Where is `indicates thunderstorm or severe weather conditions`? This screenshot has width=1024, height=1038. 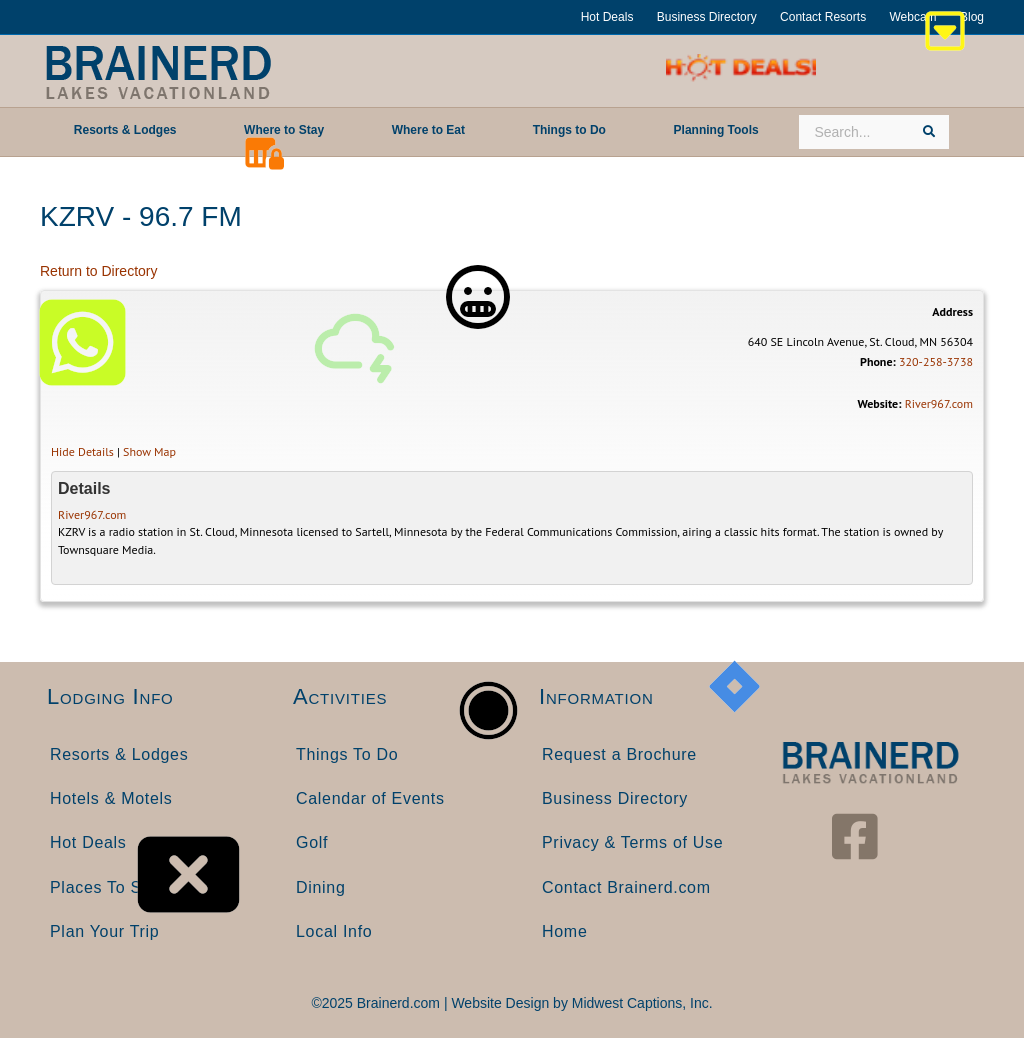
indicates thunderstorm or severe weather conditions is located at coordinates (355, 343).